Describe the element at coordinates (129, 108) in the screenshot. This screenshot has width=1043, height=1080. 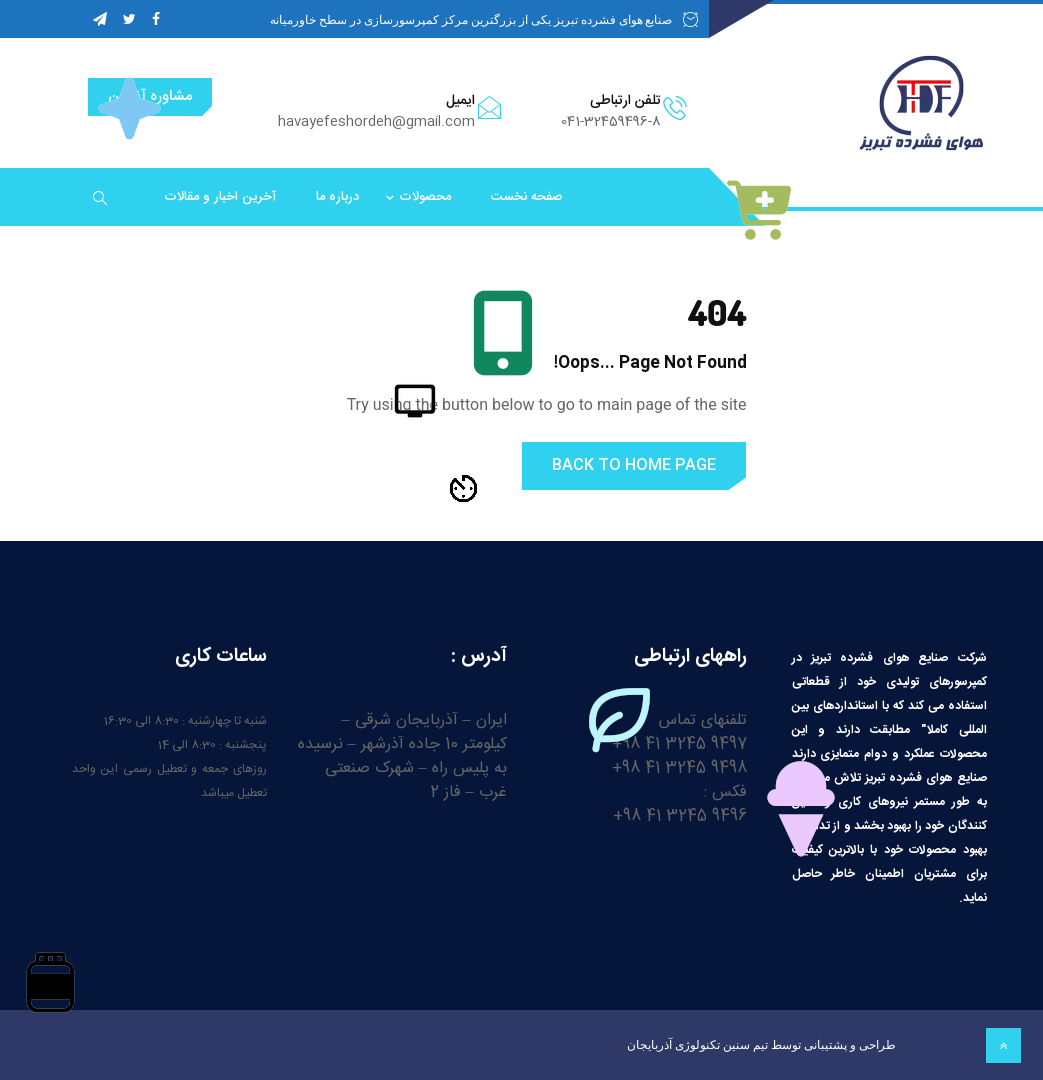
I see `indicates a special or featured item` at that location.